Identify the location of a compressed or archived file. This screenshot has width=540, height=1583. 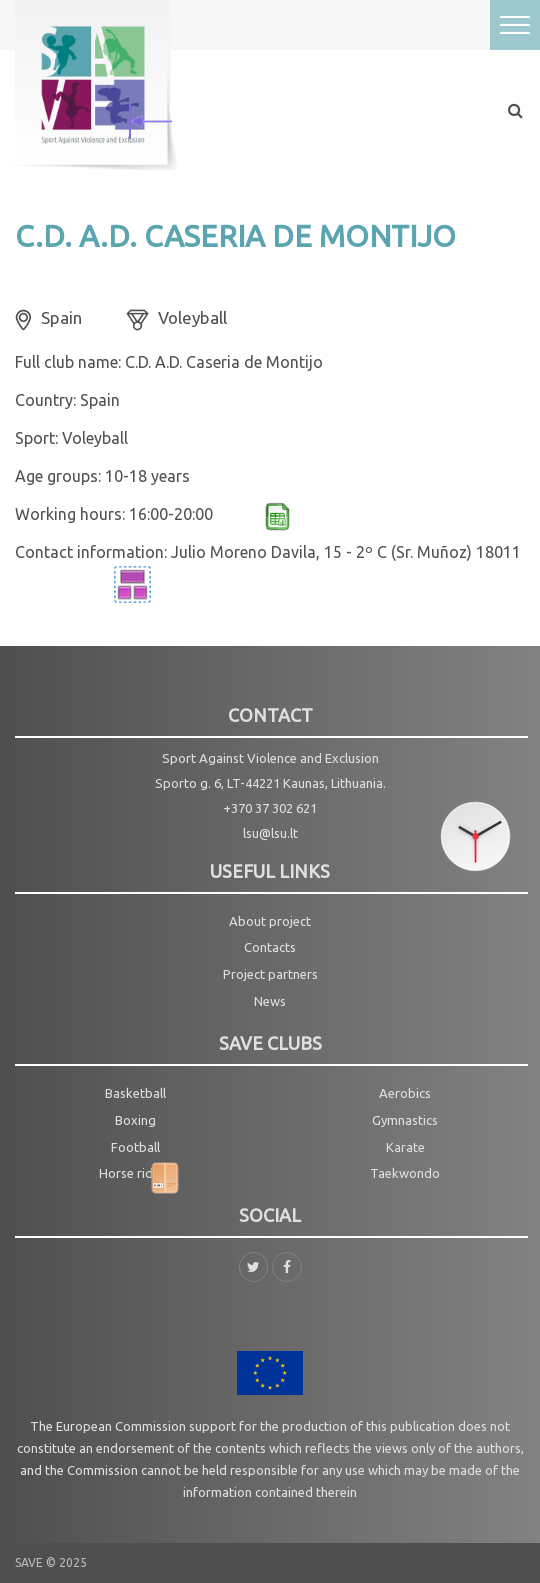
(165, 1178).